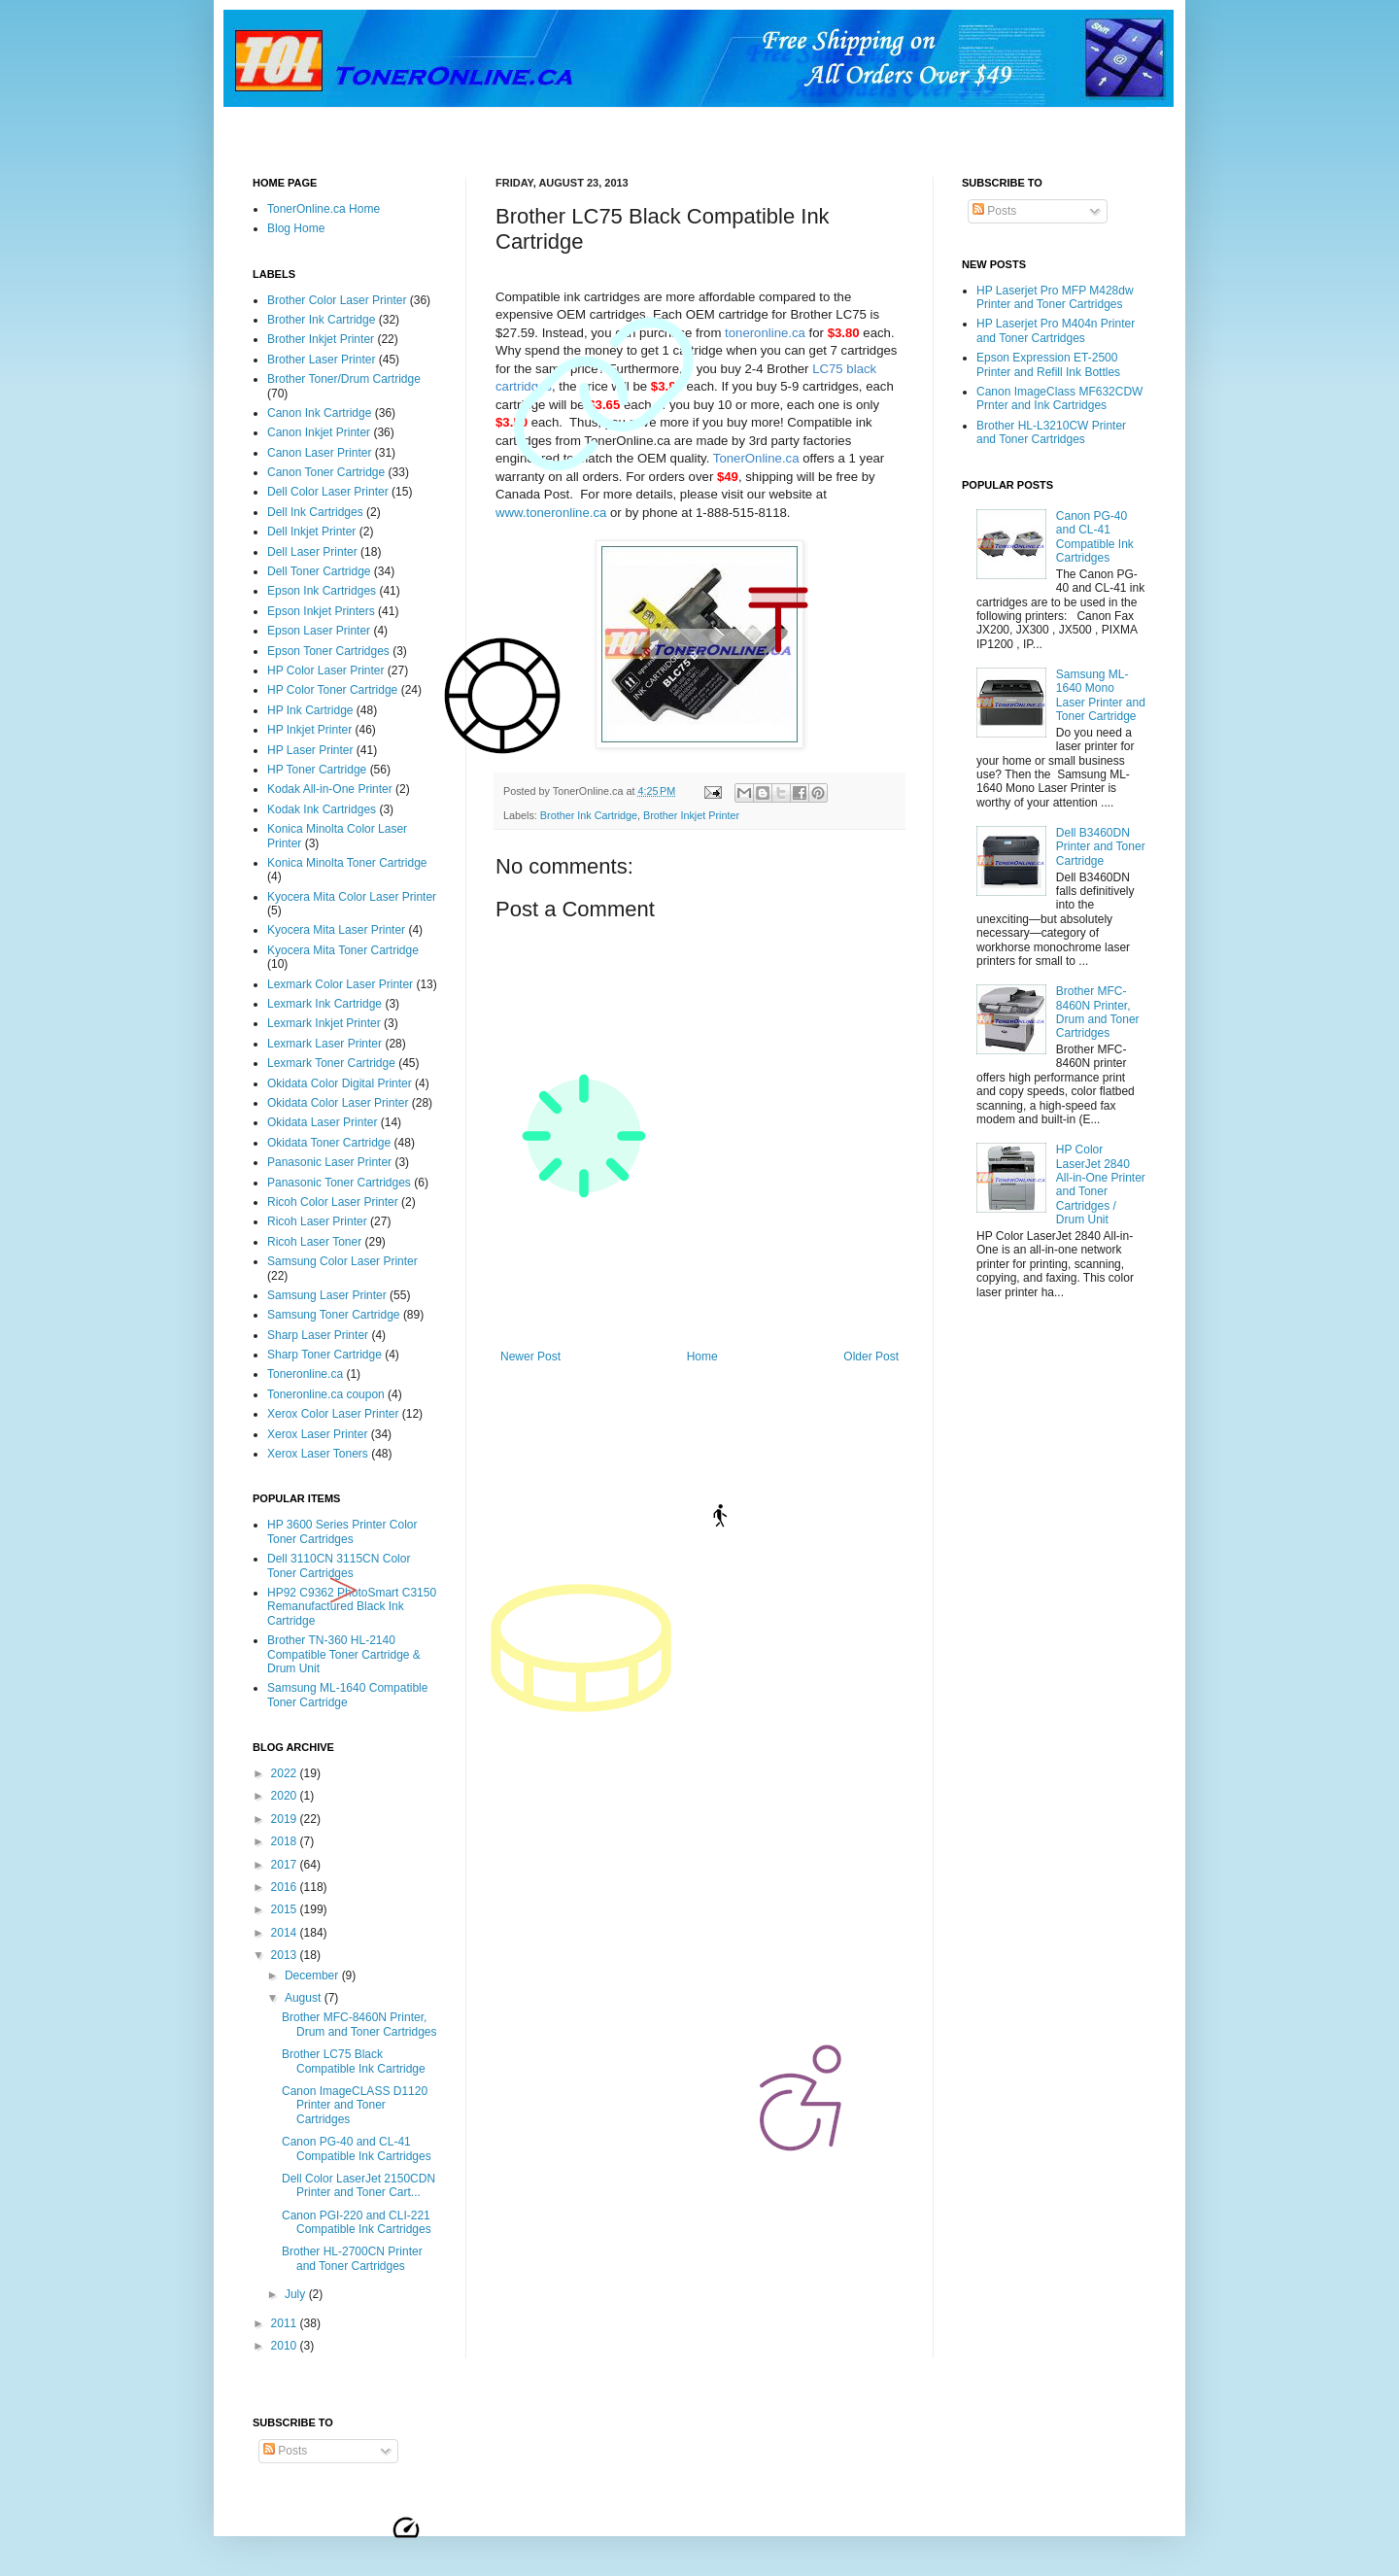 The width and height of the screenshot is (1399, 2576). Describe the element at coordinates (581, 1648) in the screenshot. I see `view your coin balance or currency` at that location.